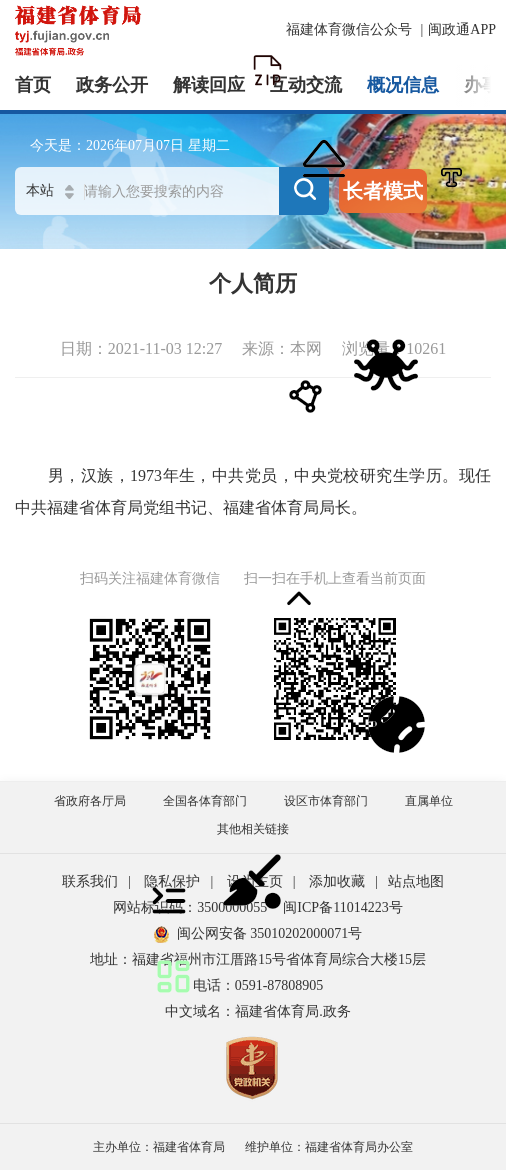 This screenshot has width=506, height=1170. What do you see at coordinates (386, 365) in the screenshot?
I see `represents the flying spaghetti monster or pastafarianism` at bounding box center [386, 365].